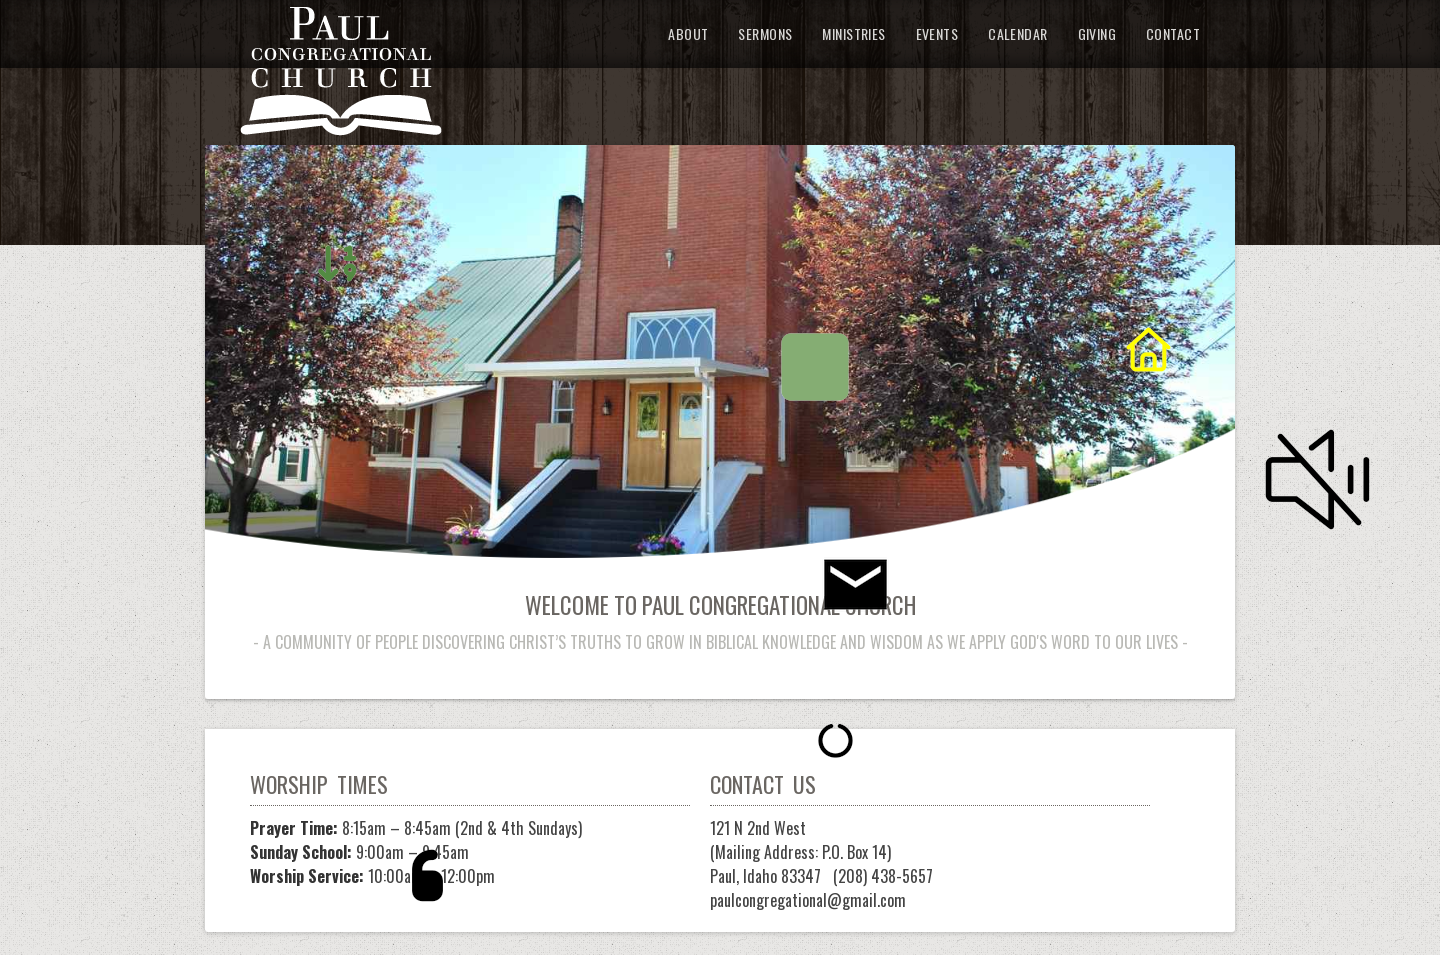  I want to click on stop media playback, so click(815, 367).